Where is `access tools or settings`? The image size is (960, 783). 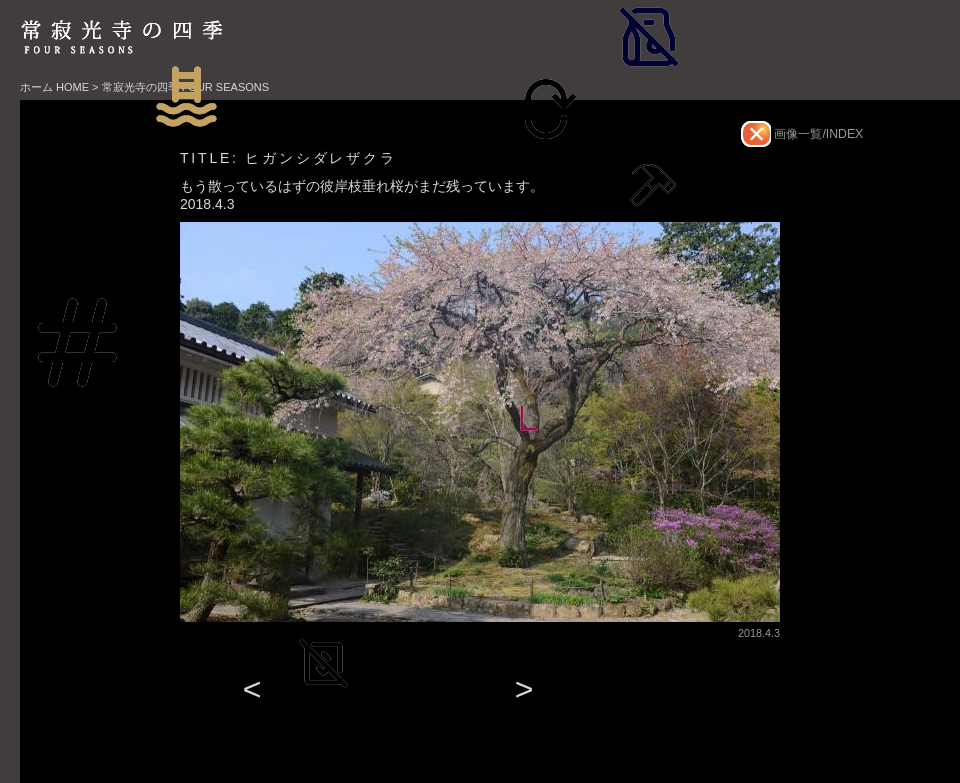 access tools or settings is located at coordinates (651, 186).